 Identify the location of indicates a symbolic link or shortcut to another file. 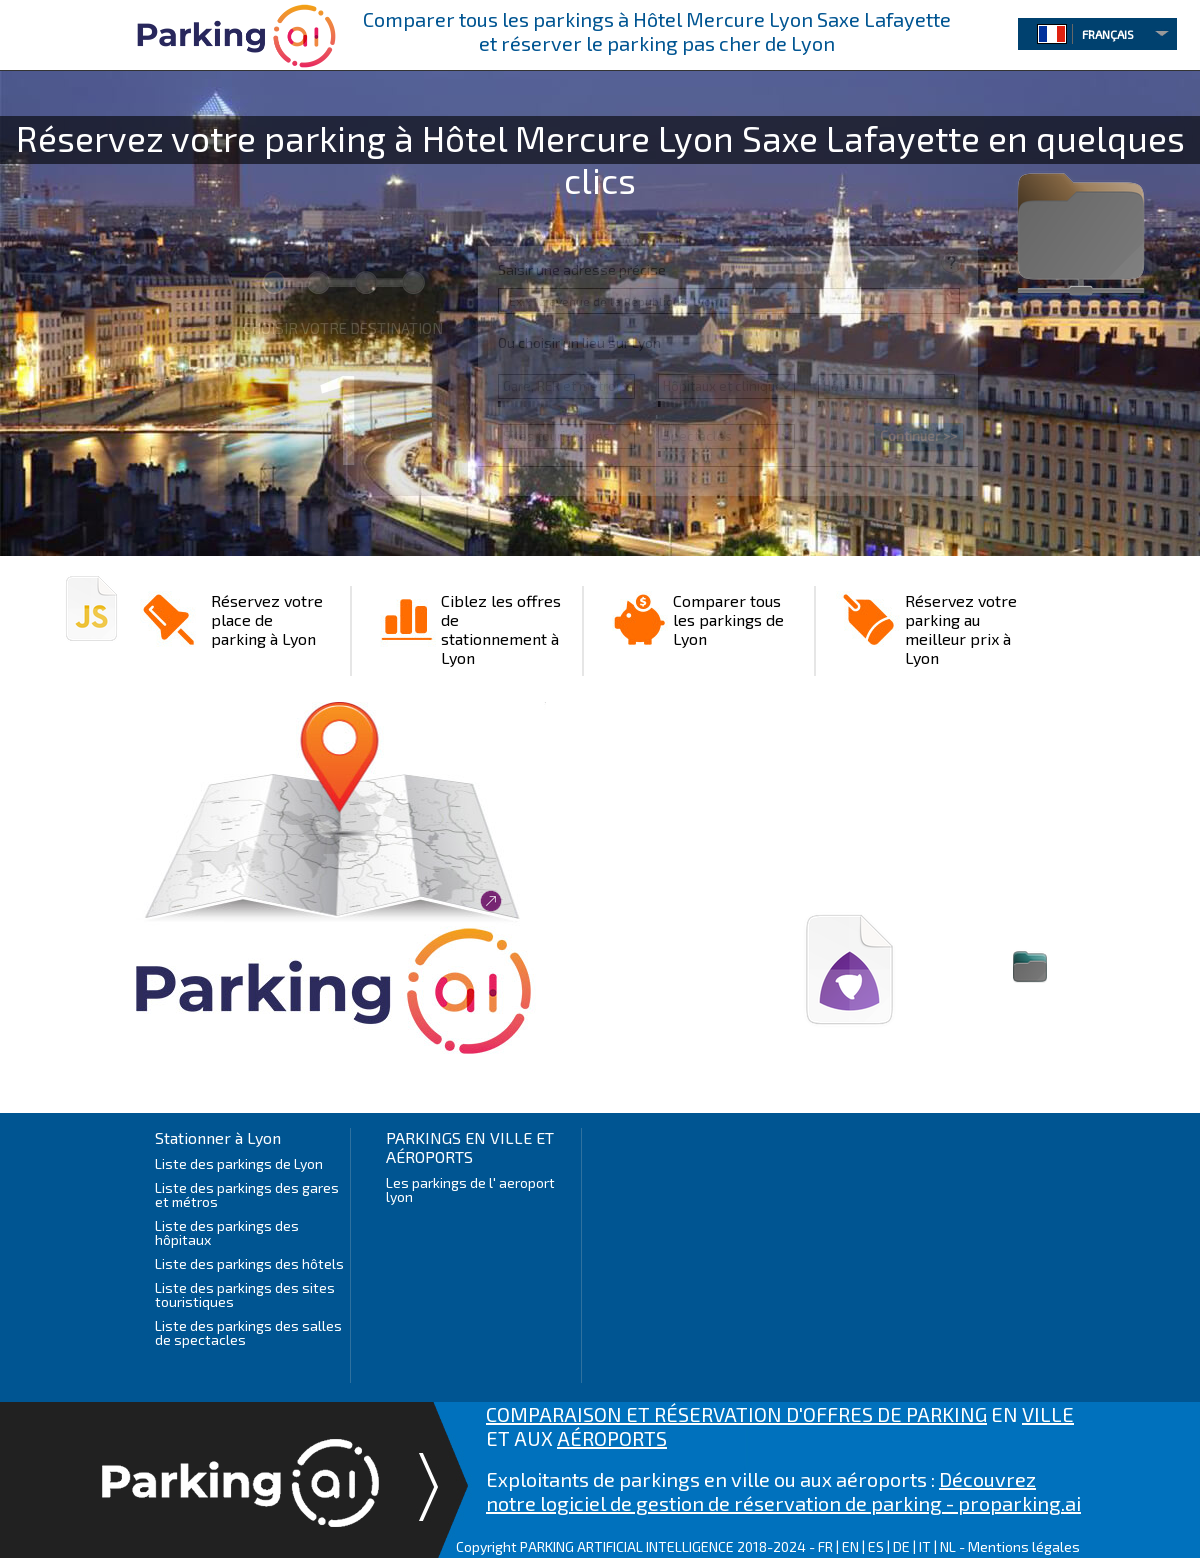
(491, 901).